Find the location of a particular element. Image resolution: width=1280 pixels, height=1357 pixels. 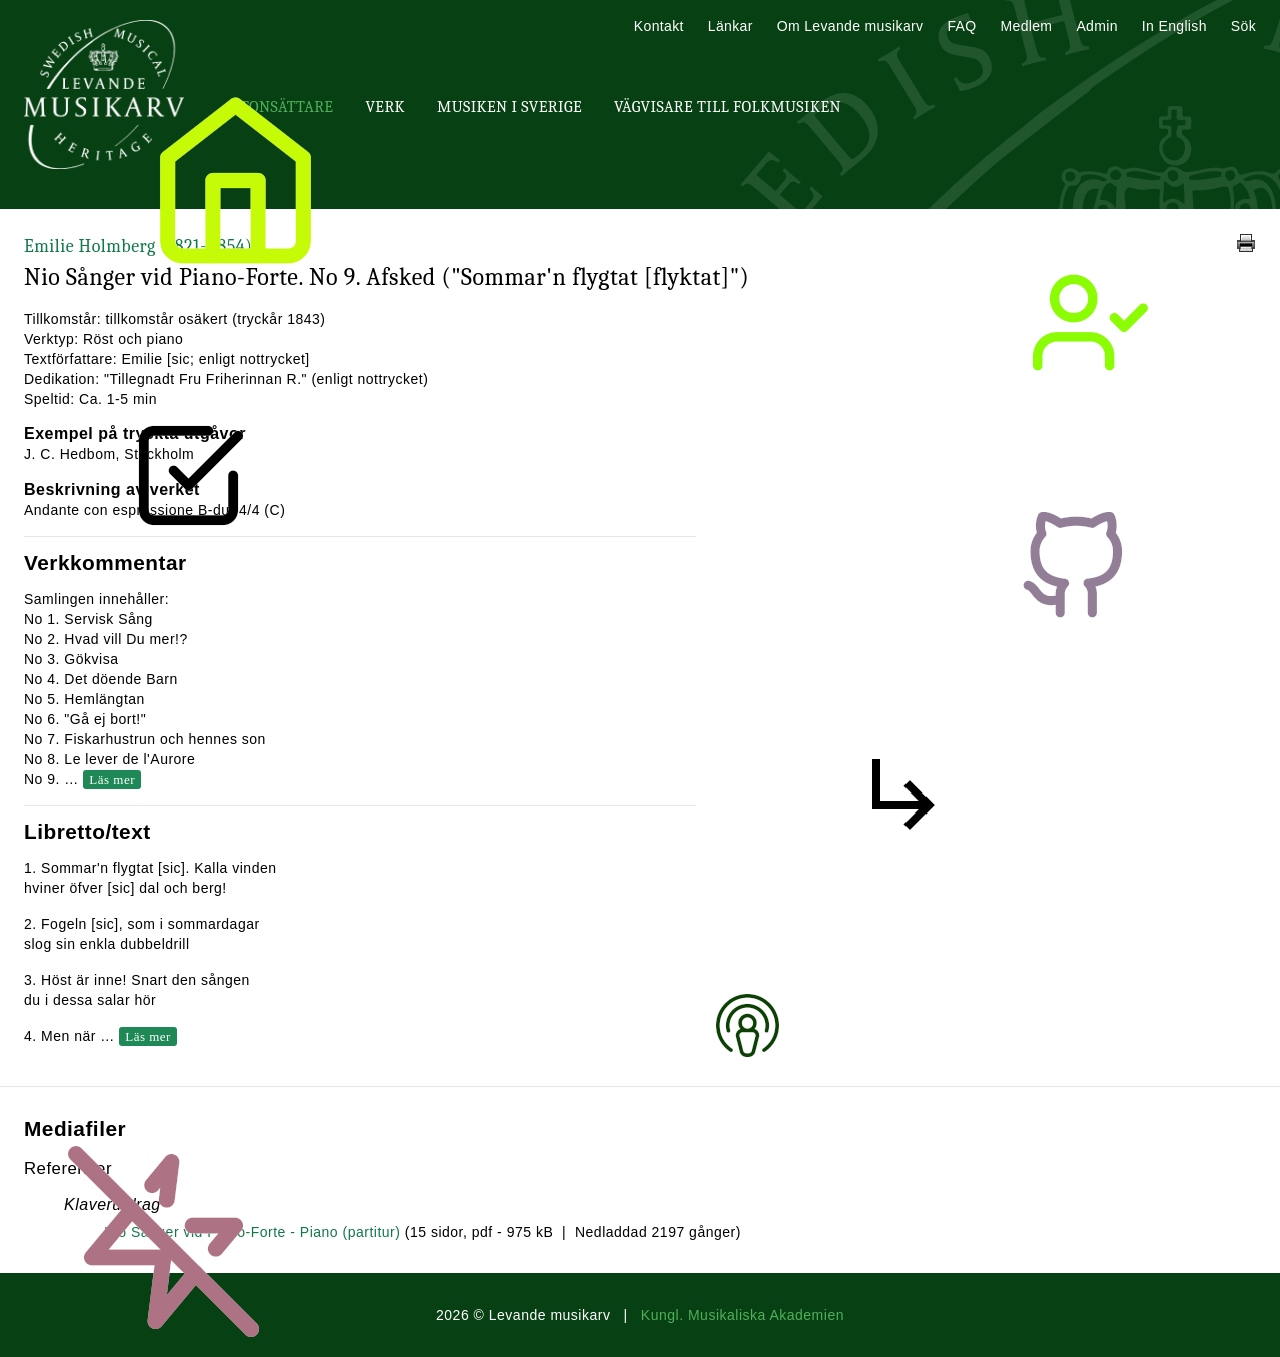

navigate to the home screen is located at coordinates (235, 180).